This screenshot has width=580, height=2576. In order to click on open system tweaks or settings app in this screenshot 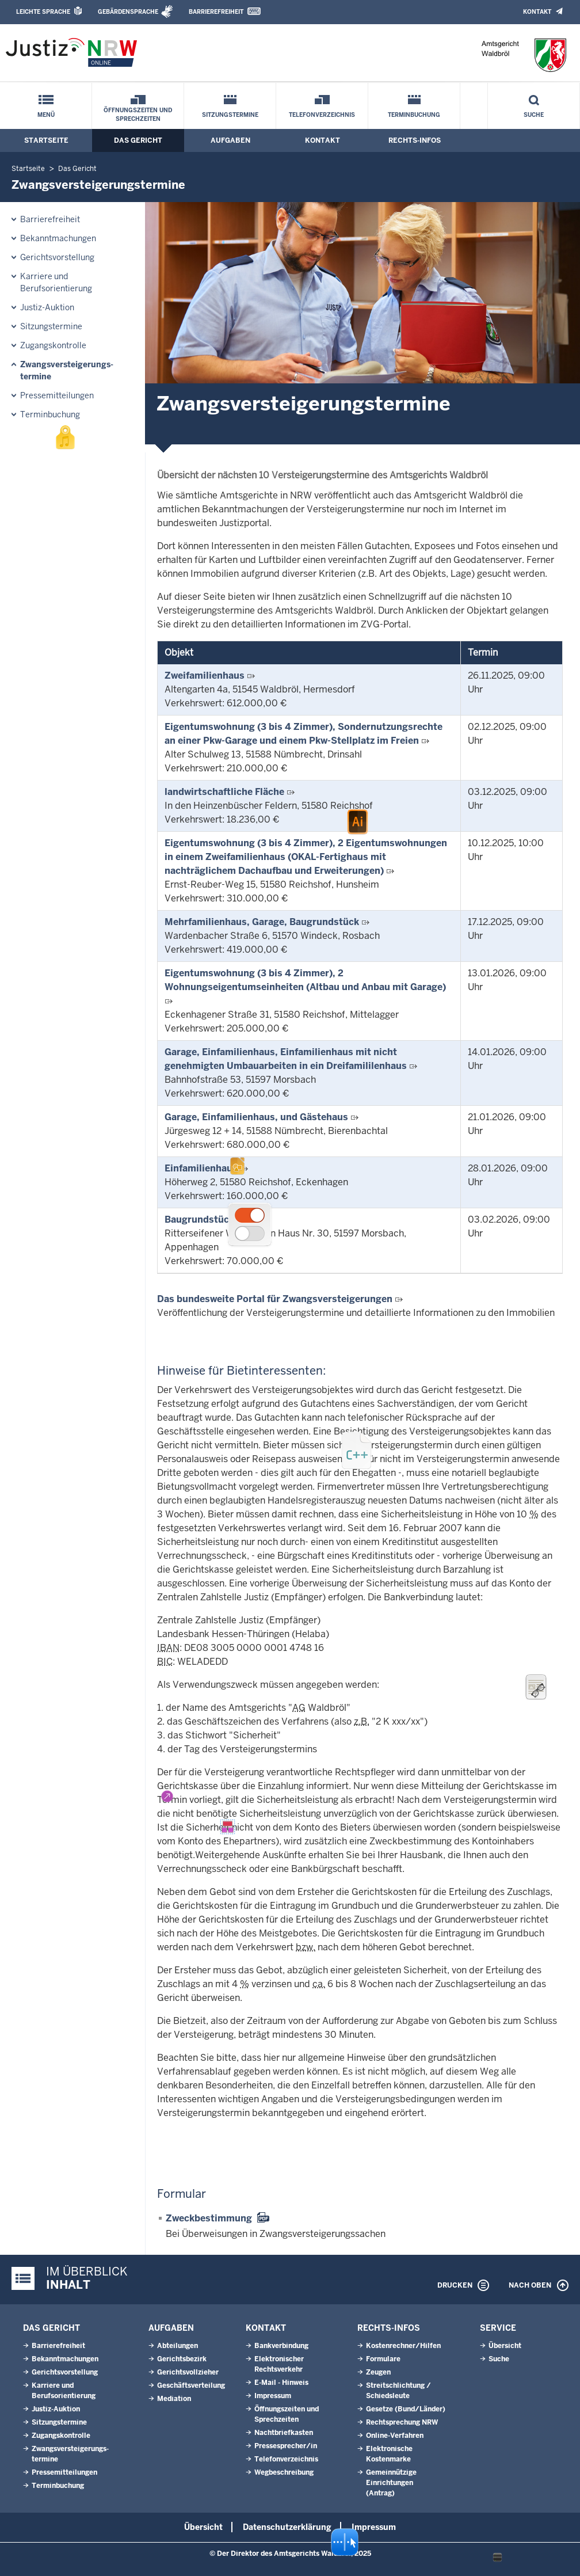, I will do `click(250, 1224)`.